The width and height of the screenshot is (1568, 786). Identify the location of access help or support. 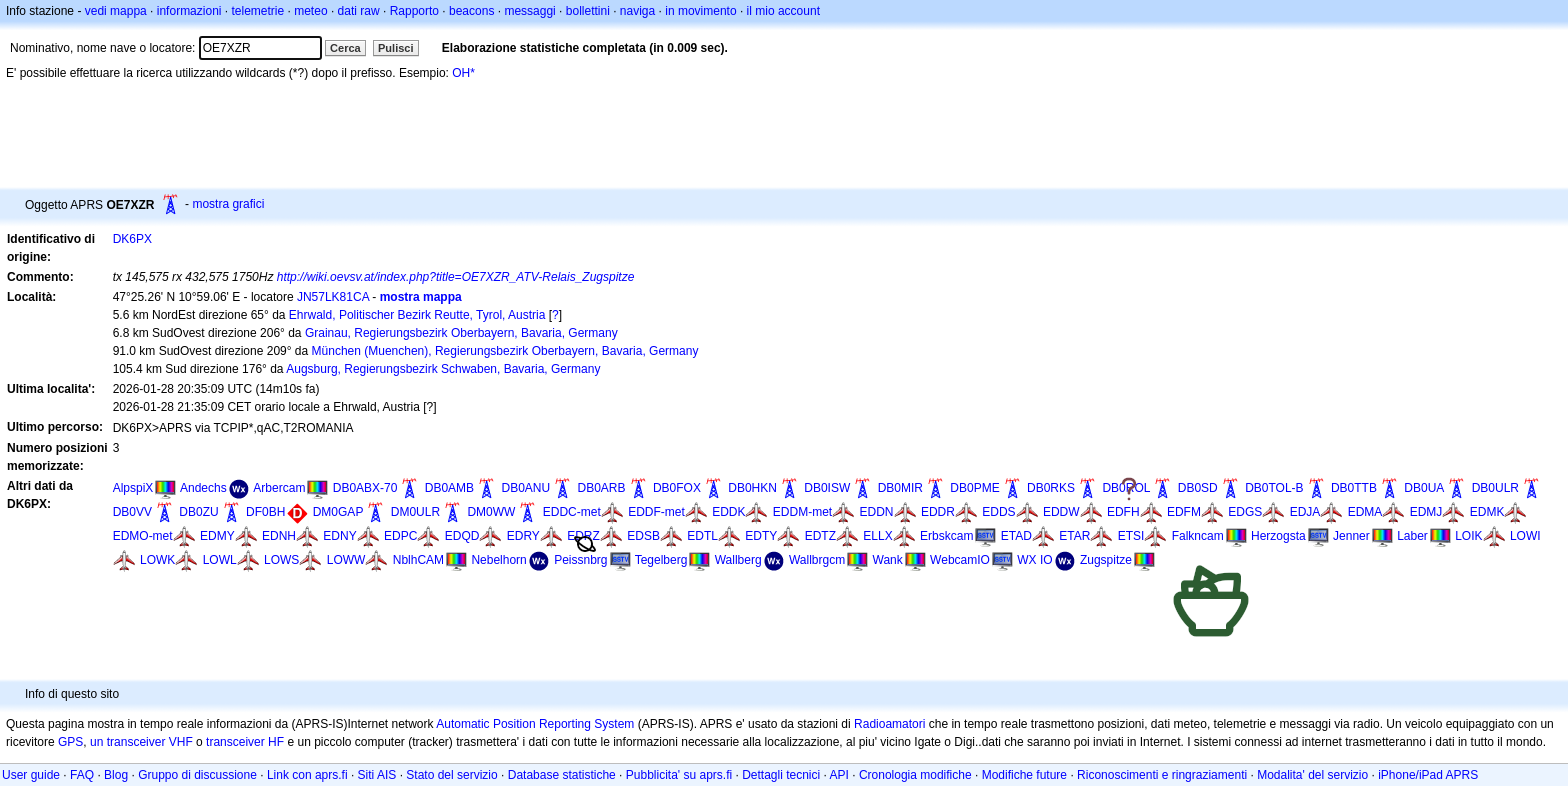
(1129, 489).